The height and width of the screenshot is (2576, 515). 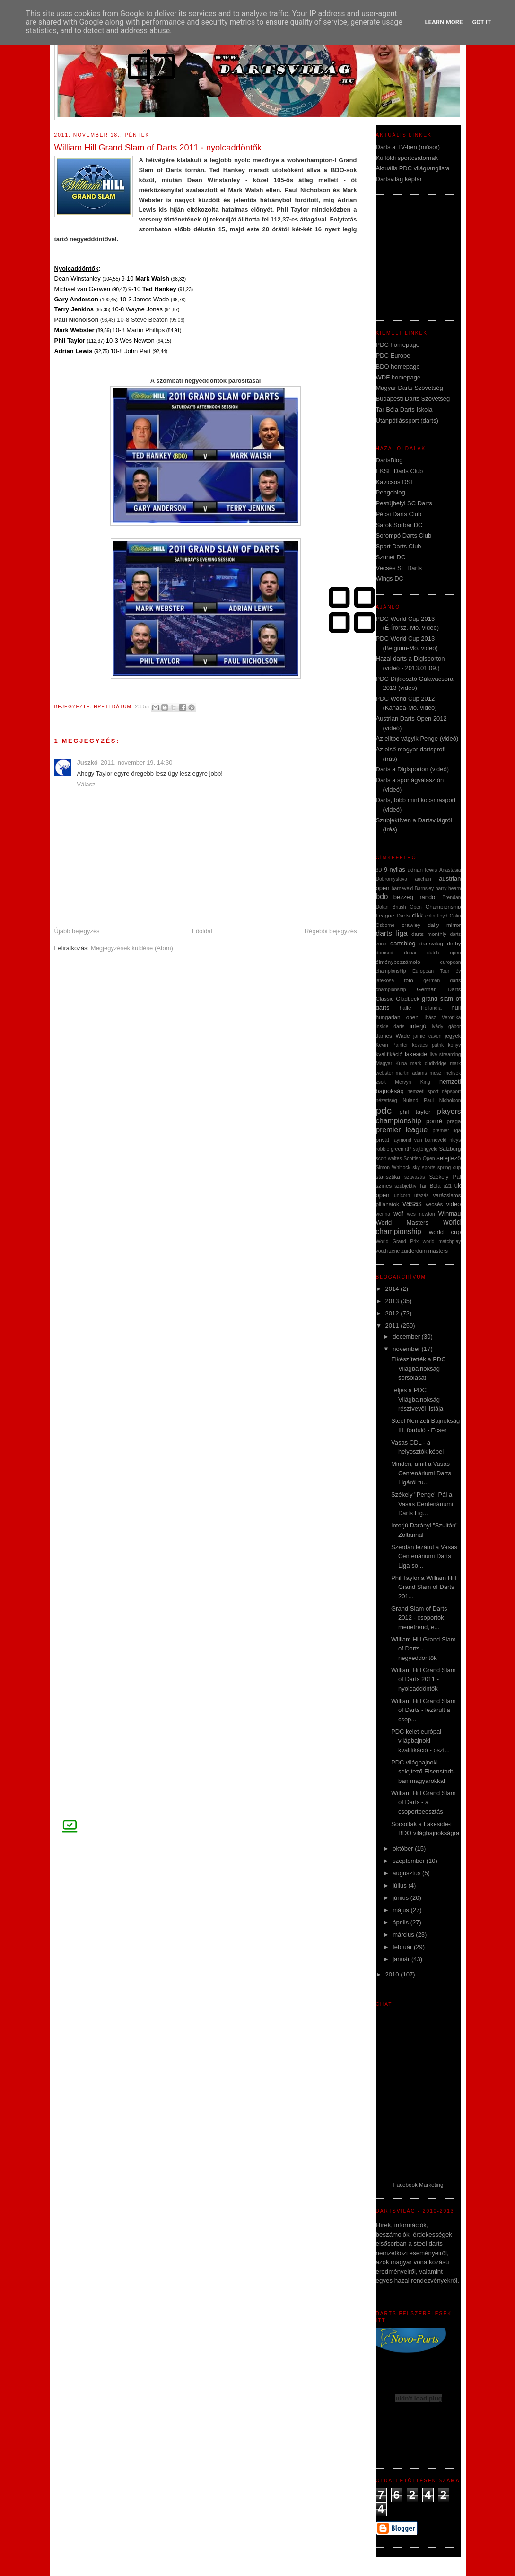 I want to click on view all apps or menu grid, so click(x=352, y=610).